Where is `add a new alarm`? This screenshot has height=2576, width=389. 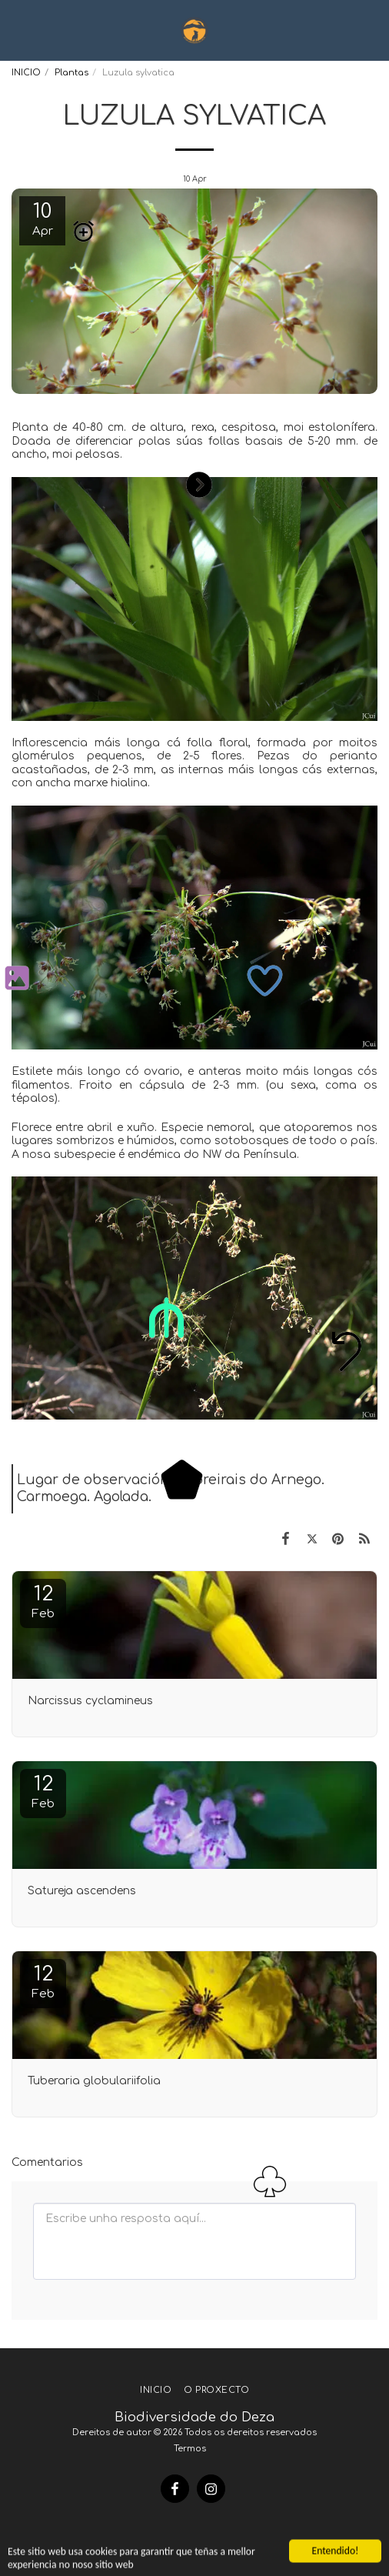 add a new alarm is located at coordinates (83, 231).